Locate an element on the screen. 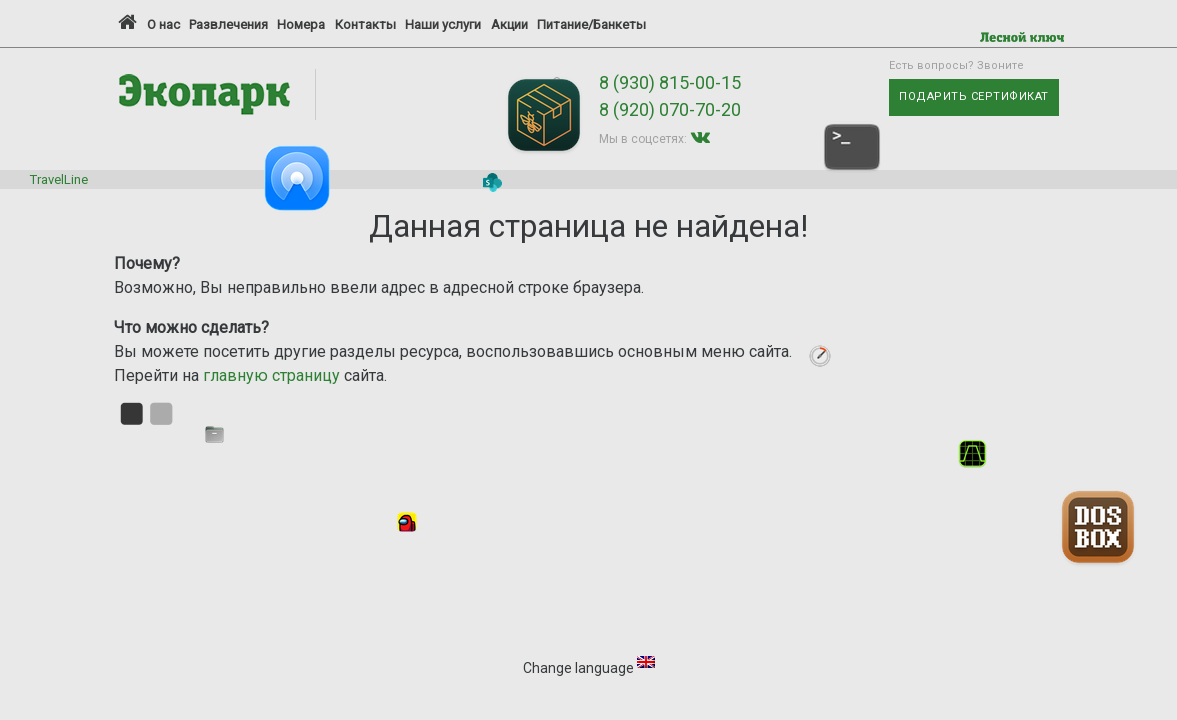 The width and height of the screenshot is (1177, 720). launch DOSBox emulator is located at coordinates (1098, 527).